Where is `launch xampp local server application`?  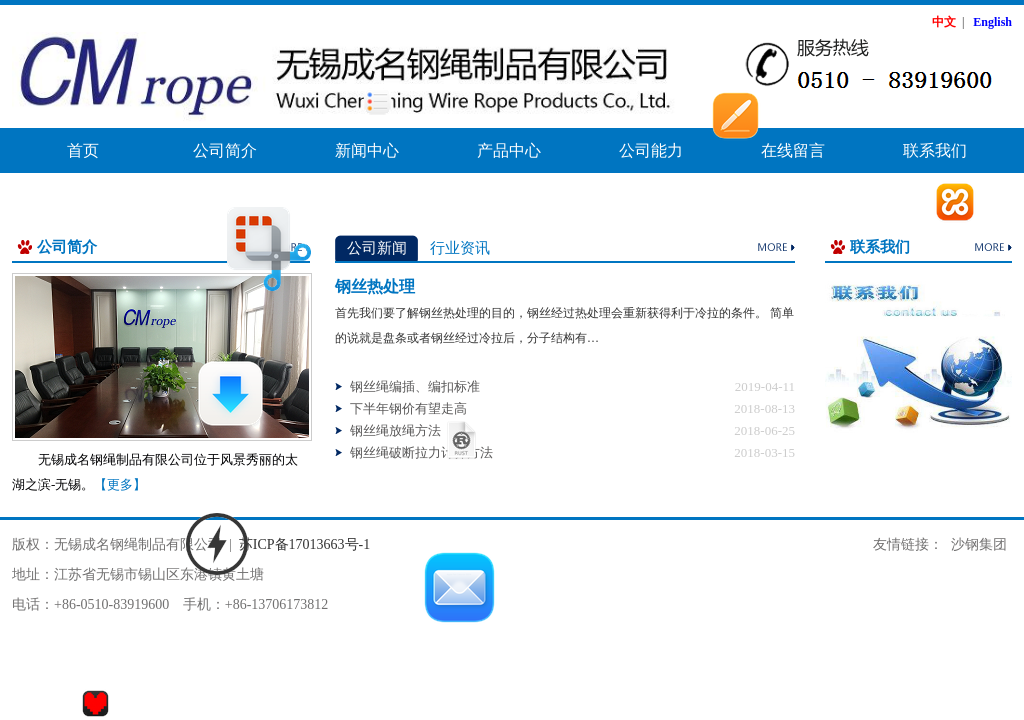 launch xampp local server application is located at coordinates (955, 202).